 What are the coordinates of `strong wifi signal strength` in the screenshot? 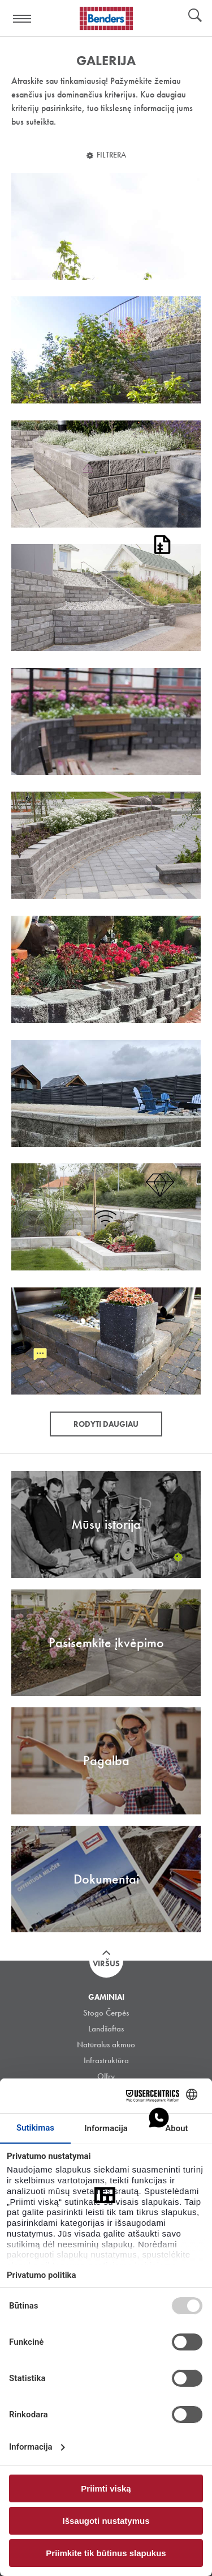 It's located at (105, 1218).